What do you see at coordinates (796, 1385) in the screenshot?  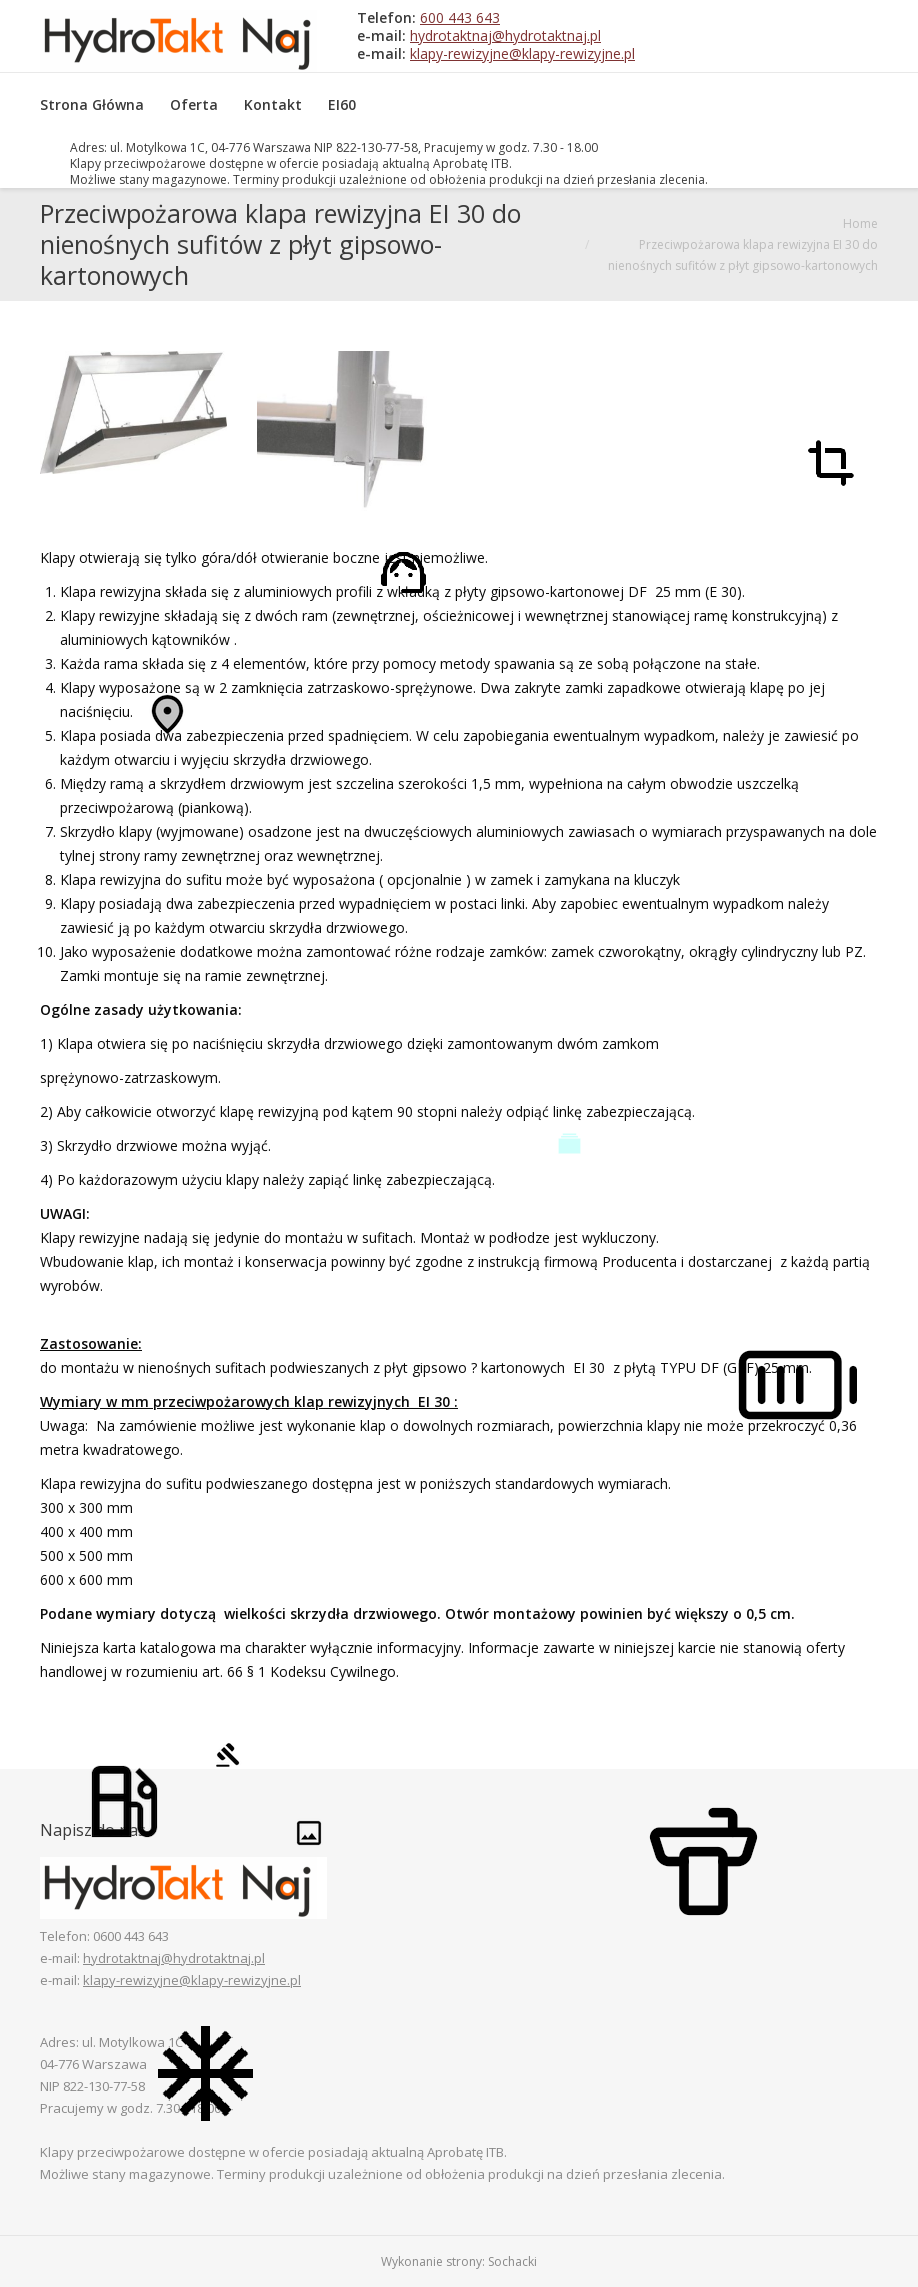 I see `indicates high battery level` at bounding box center [796, 1385].